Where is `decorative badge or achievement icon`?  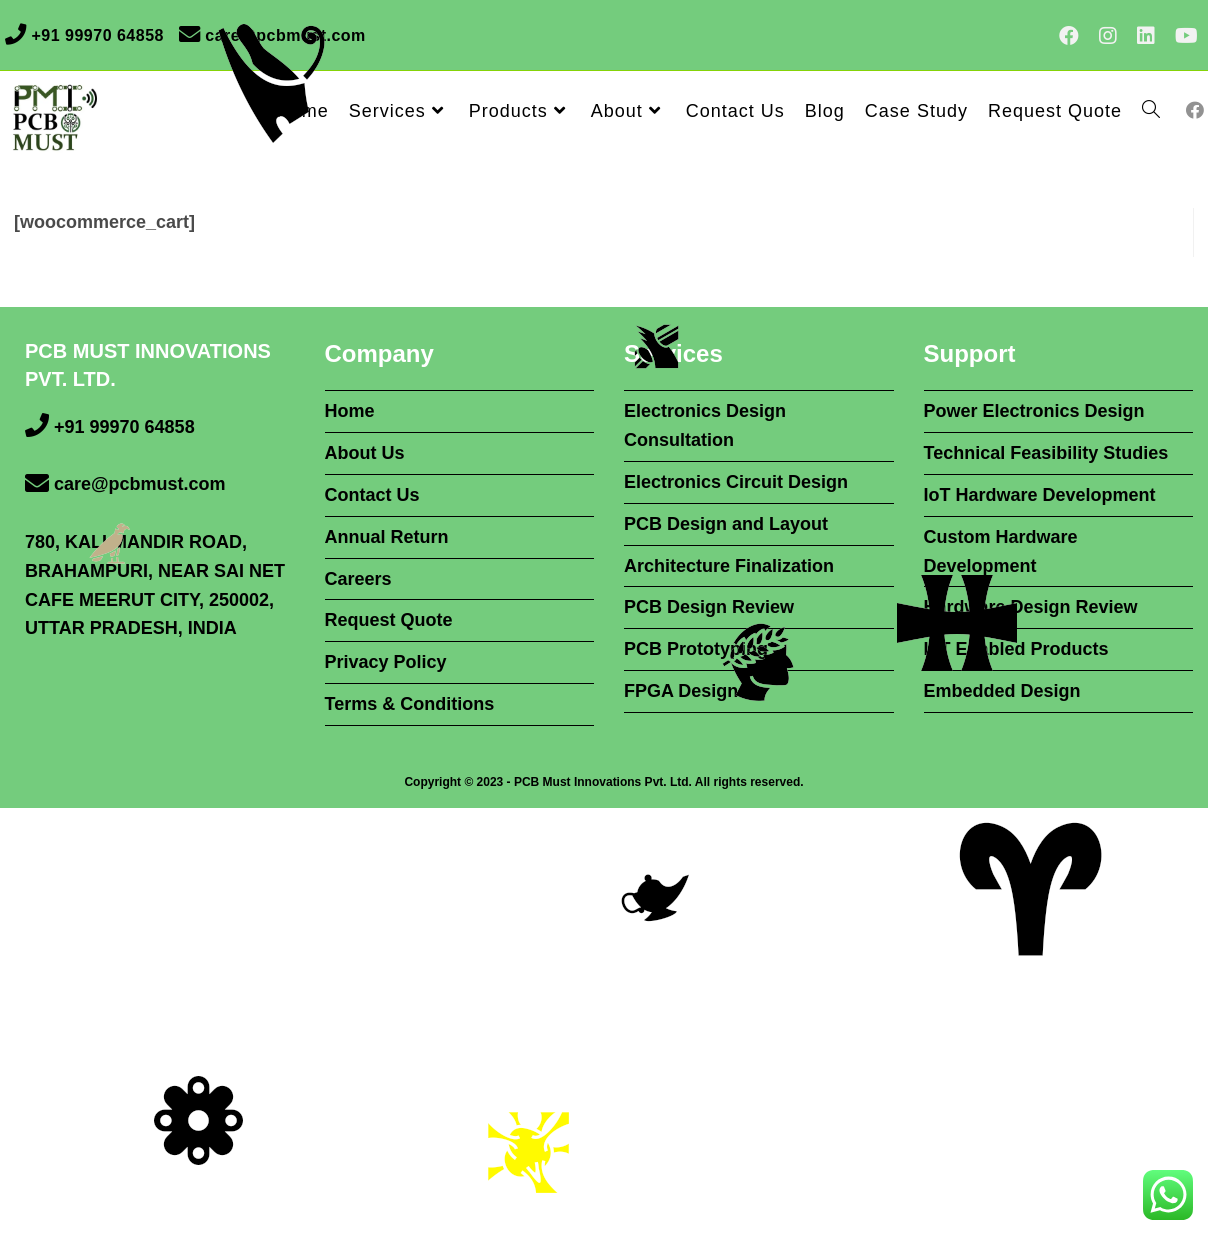
decorative badge or achievement icon is located at coordinates (198, 1120).